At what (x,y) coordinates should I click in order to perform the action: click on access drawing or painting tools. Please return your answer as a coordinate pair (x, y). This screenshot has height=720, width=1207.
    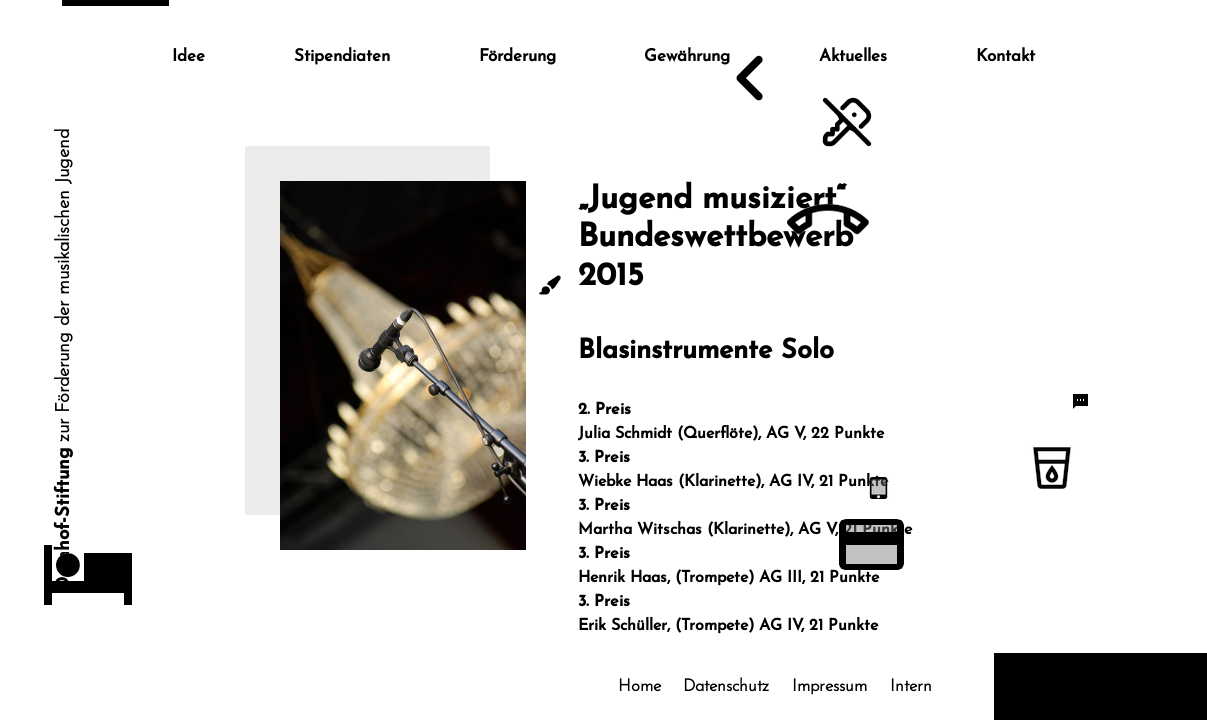
    Looking at the image, I should click on (550, 285).